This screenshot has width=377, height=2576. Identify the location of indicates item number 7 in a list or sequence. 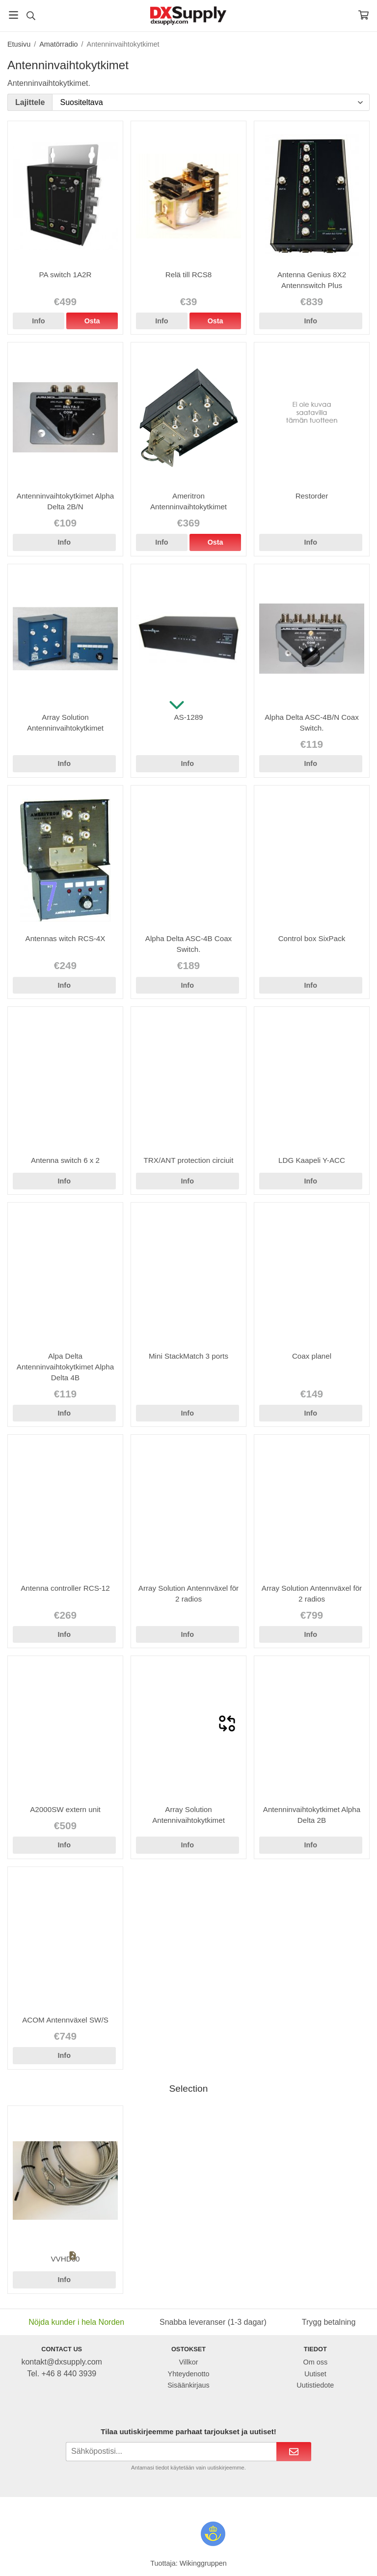
(49, 896).